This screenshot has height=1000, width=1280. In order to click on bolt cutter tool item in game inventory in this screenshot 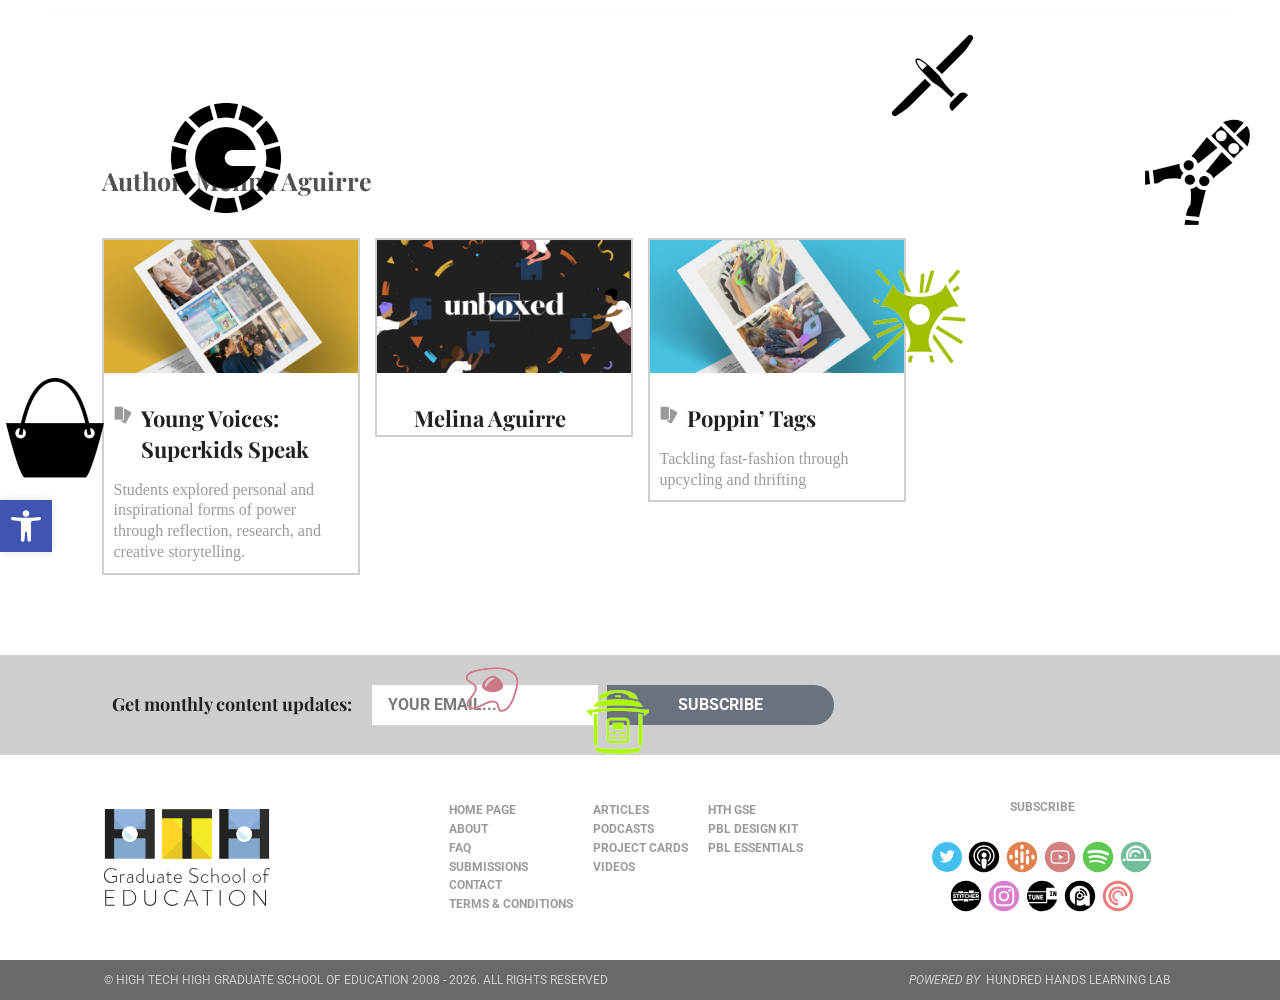, I will do `click(1198, 171)`.